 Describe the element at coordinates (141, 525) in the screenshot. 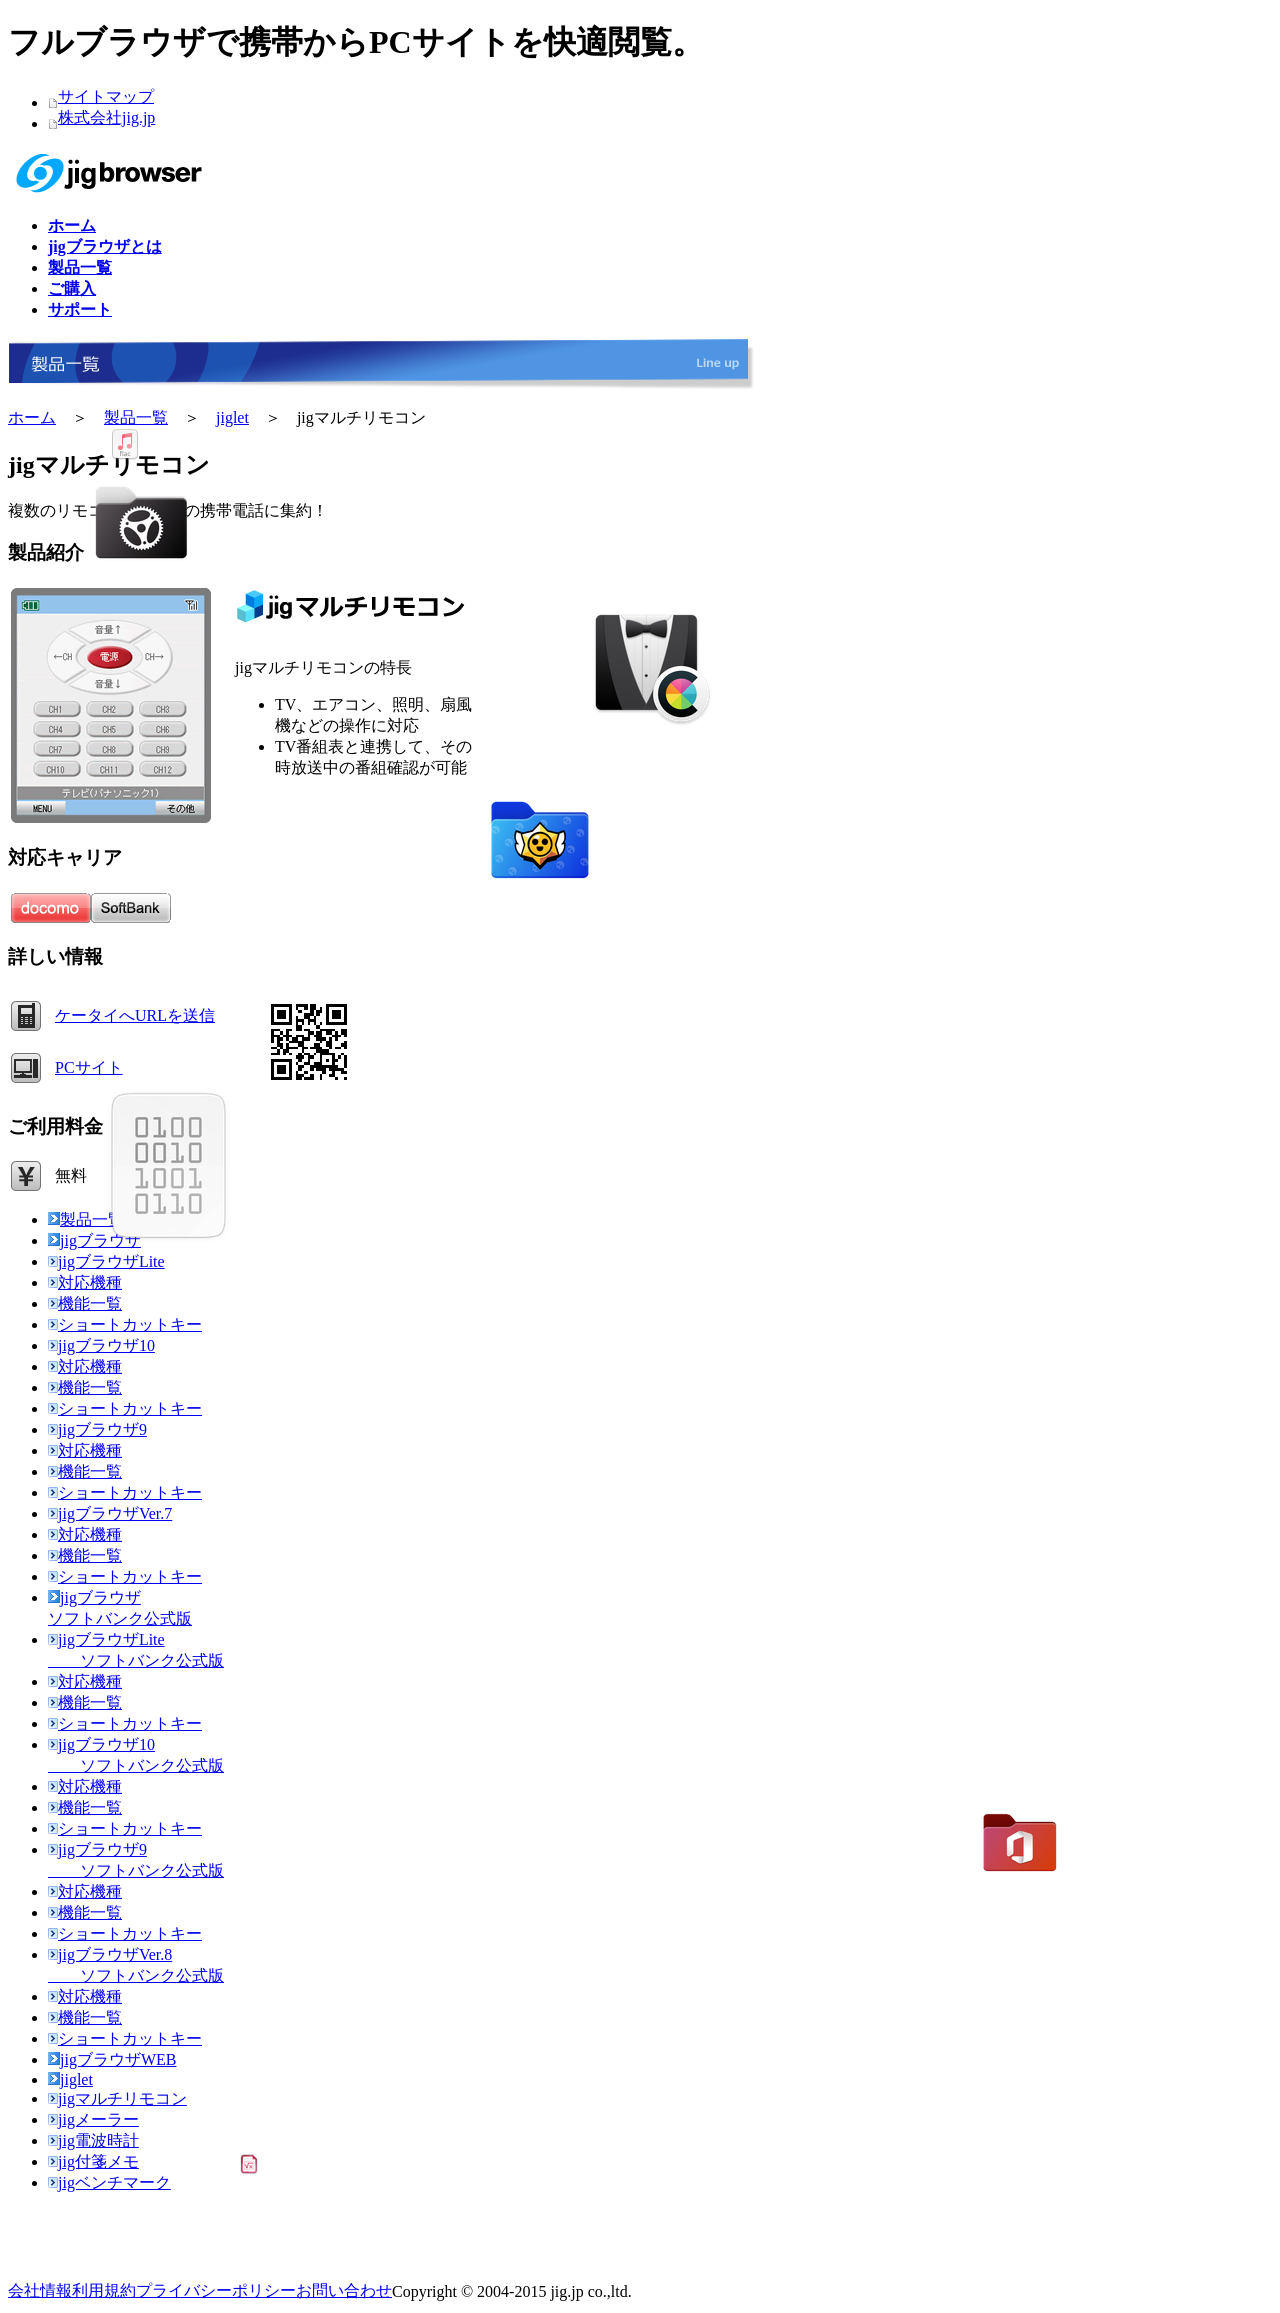

I see `open actix web framework project folder` at that location.